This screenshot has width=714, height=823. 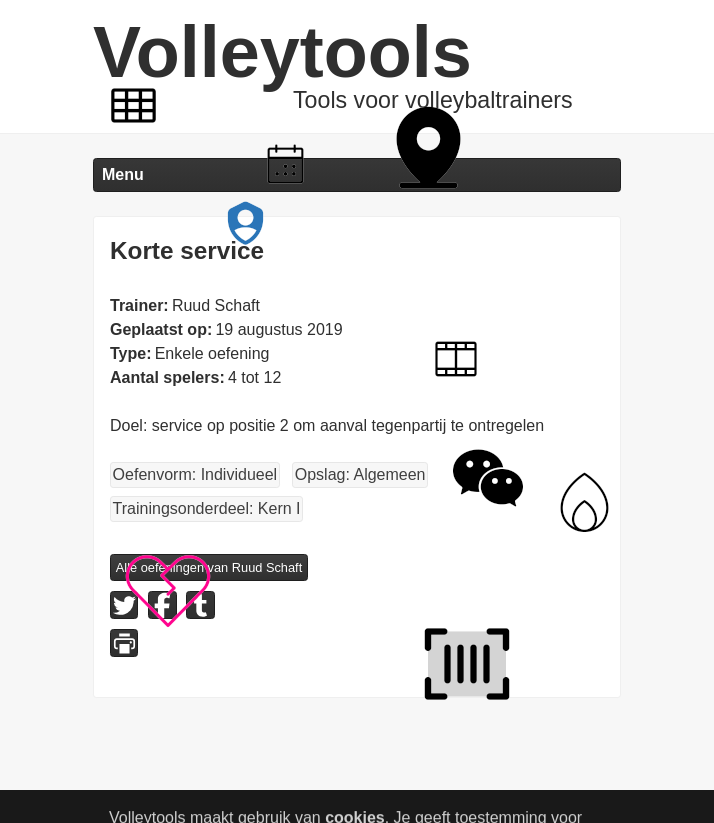 What do you see at coordinates (584, 503) in the screenshot?
I see `indicates trending or hot content` at bounding box center [584, 503].